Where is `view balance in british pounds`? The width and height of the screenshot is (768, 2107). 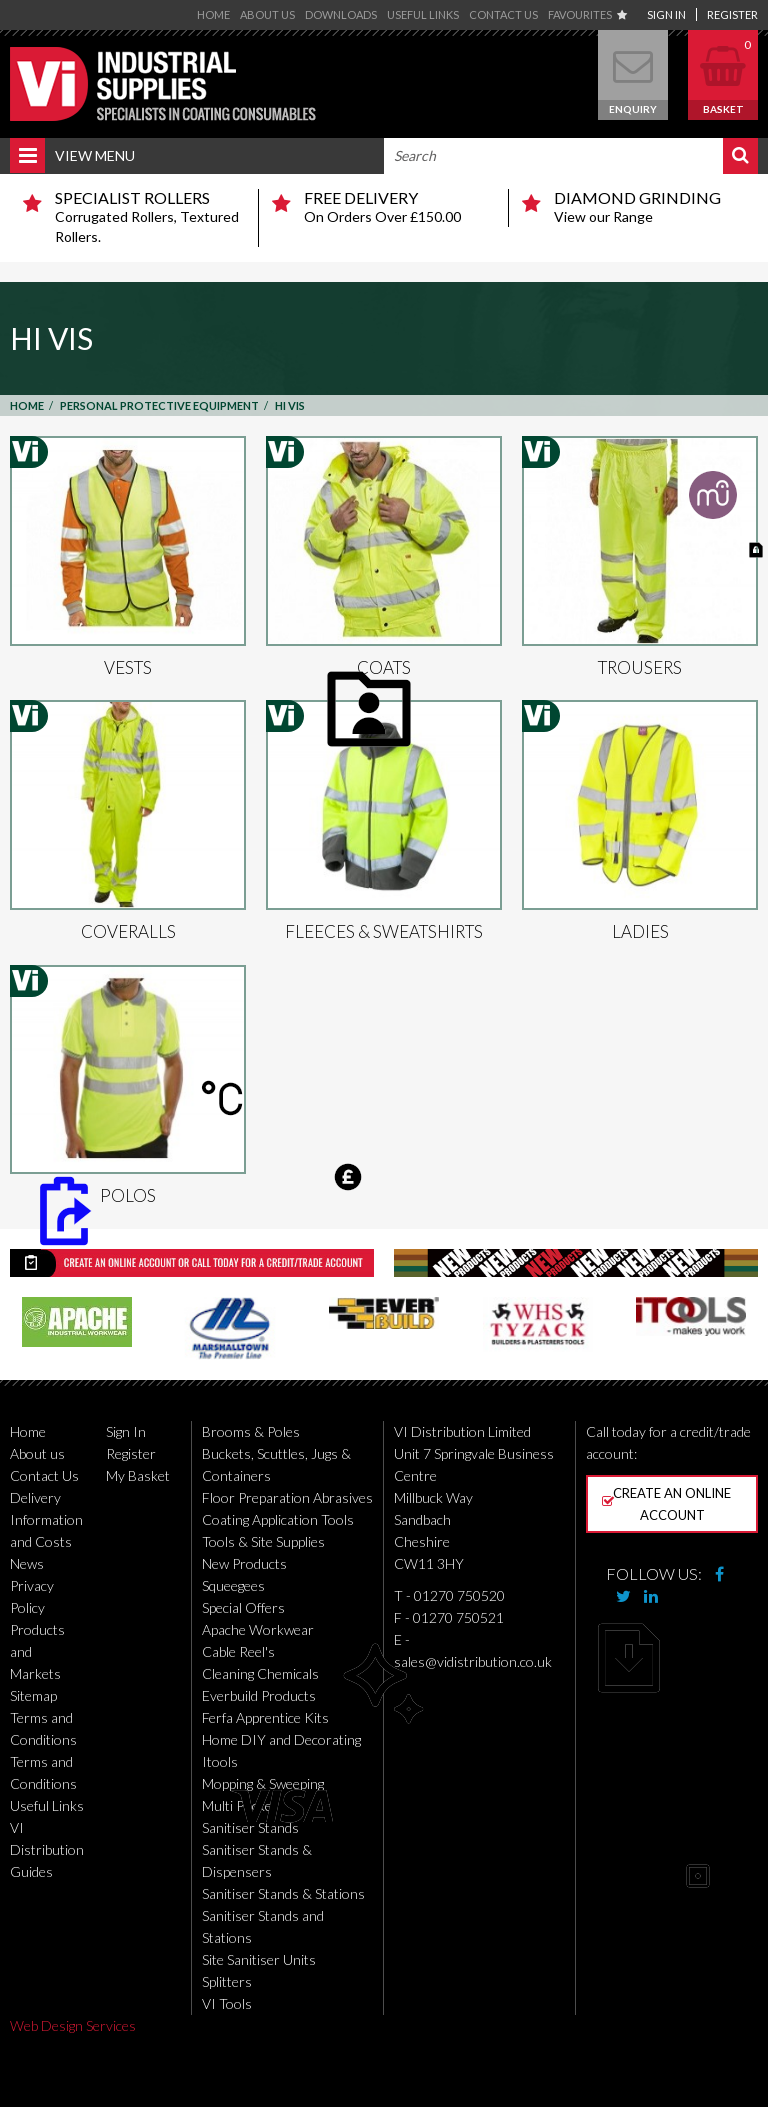 view balance in british pounds is located at coordinates (348, 1177).